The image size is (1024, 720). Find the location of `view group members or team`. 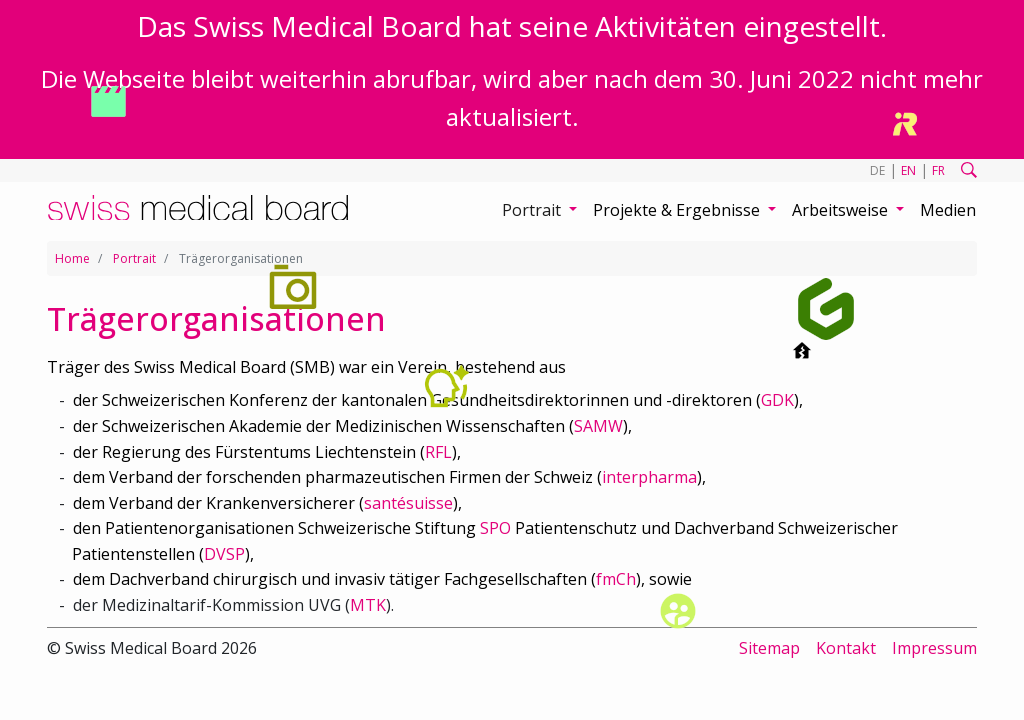

view group members or team is located at coordinates (678, 611).